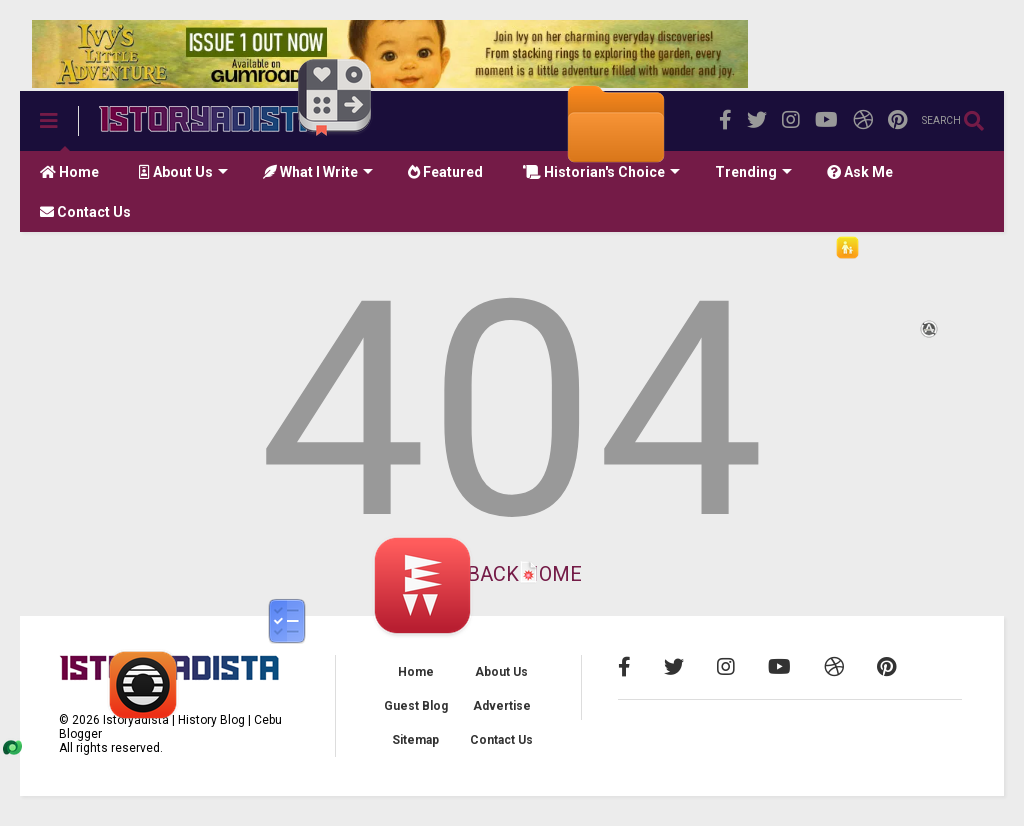  I want to click on open the software updater application, so click(929, 329).